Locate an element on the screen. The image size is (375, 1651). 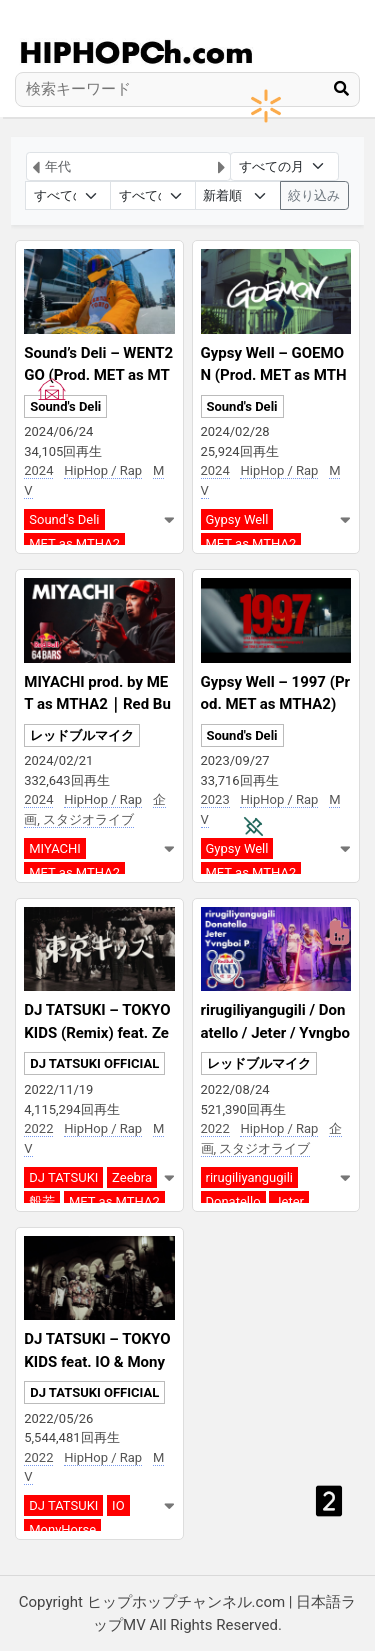
walmart app or website link is located at coordinates (266, 106).